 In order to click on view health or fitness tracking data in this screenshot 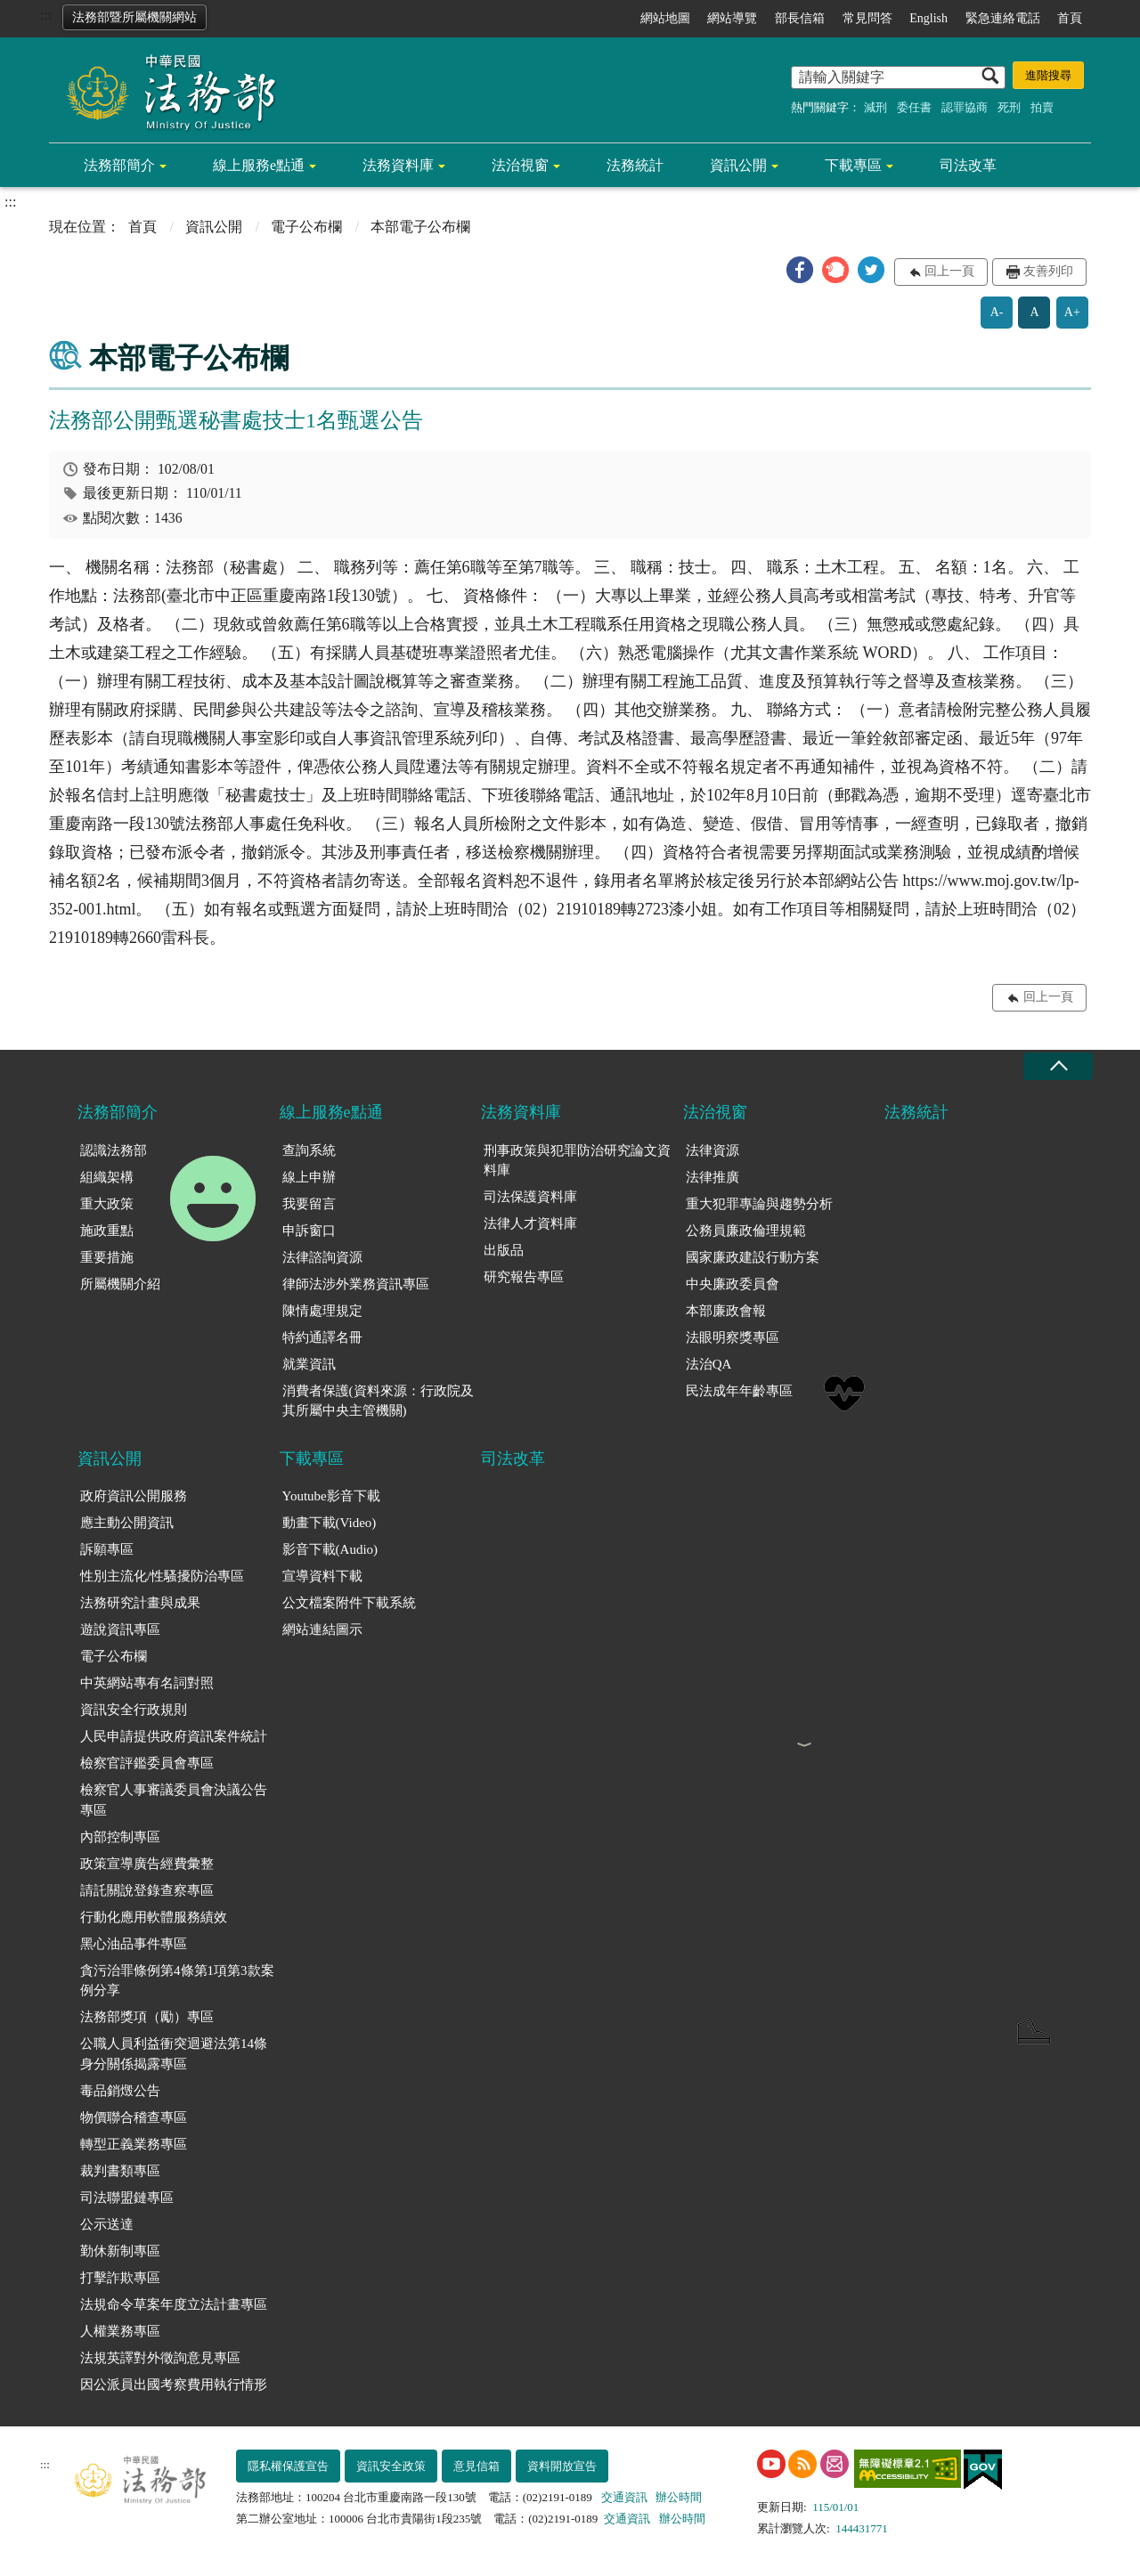, I will do `click(844, 1394)`.